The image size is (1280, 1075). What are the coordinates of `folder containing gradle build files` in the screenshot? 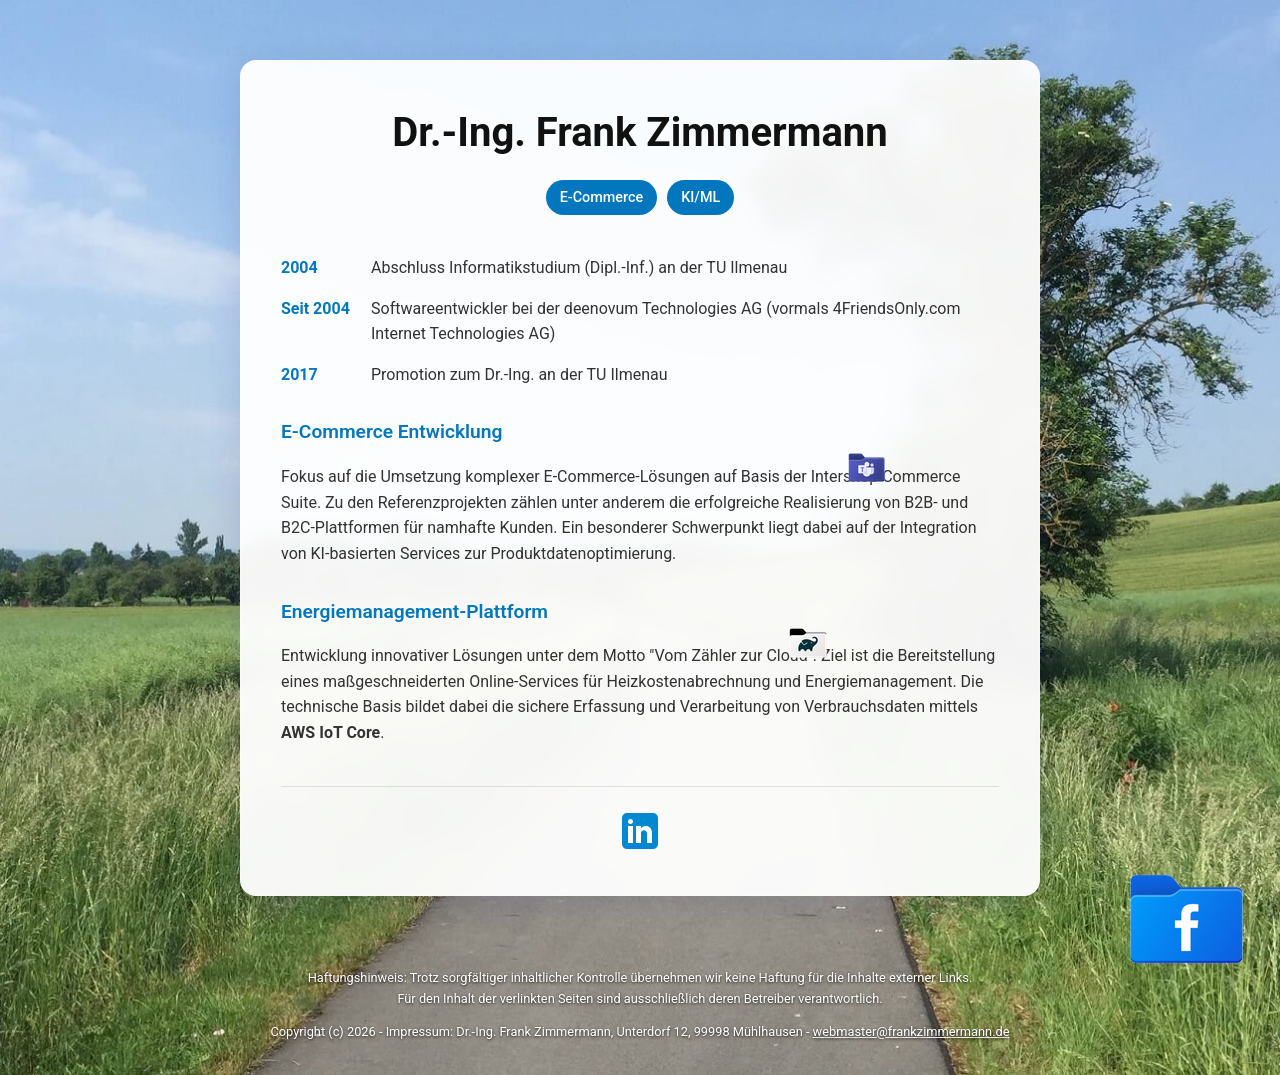 It's located at (808, 644).